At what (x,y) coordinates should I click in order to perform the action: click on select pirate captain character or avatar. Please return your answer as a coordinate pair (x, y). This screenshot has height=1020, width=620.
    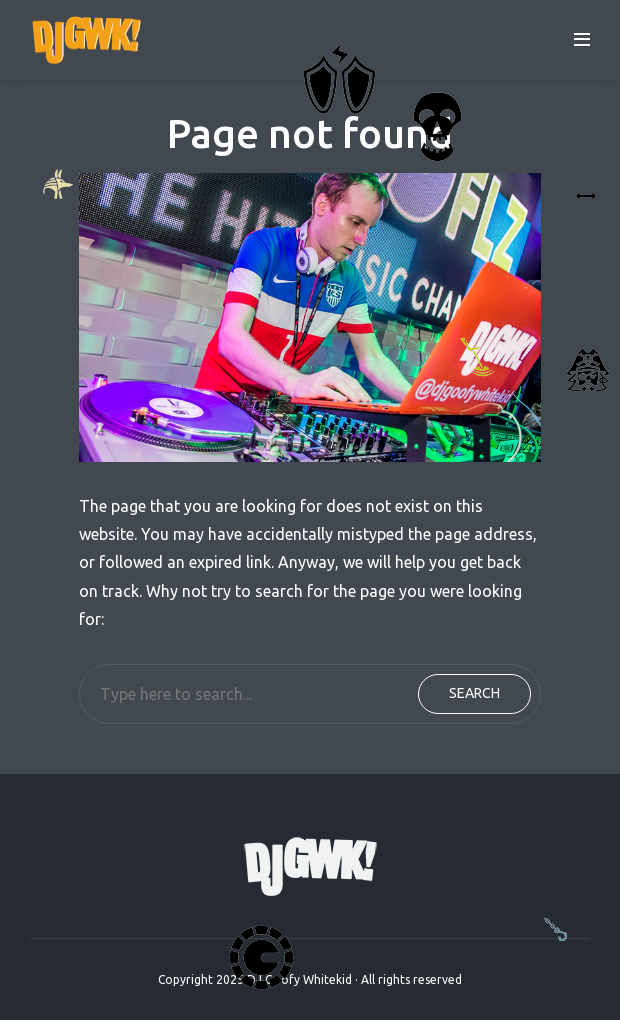
    Looking at the image, I should click on (588, 370).